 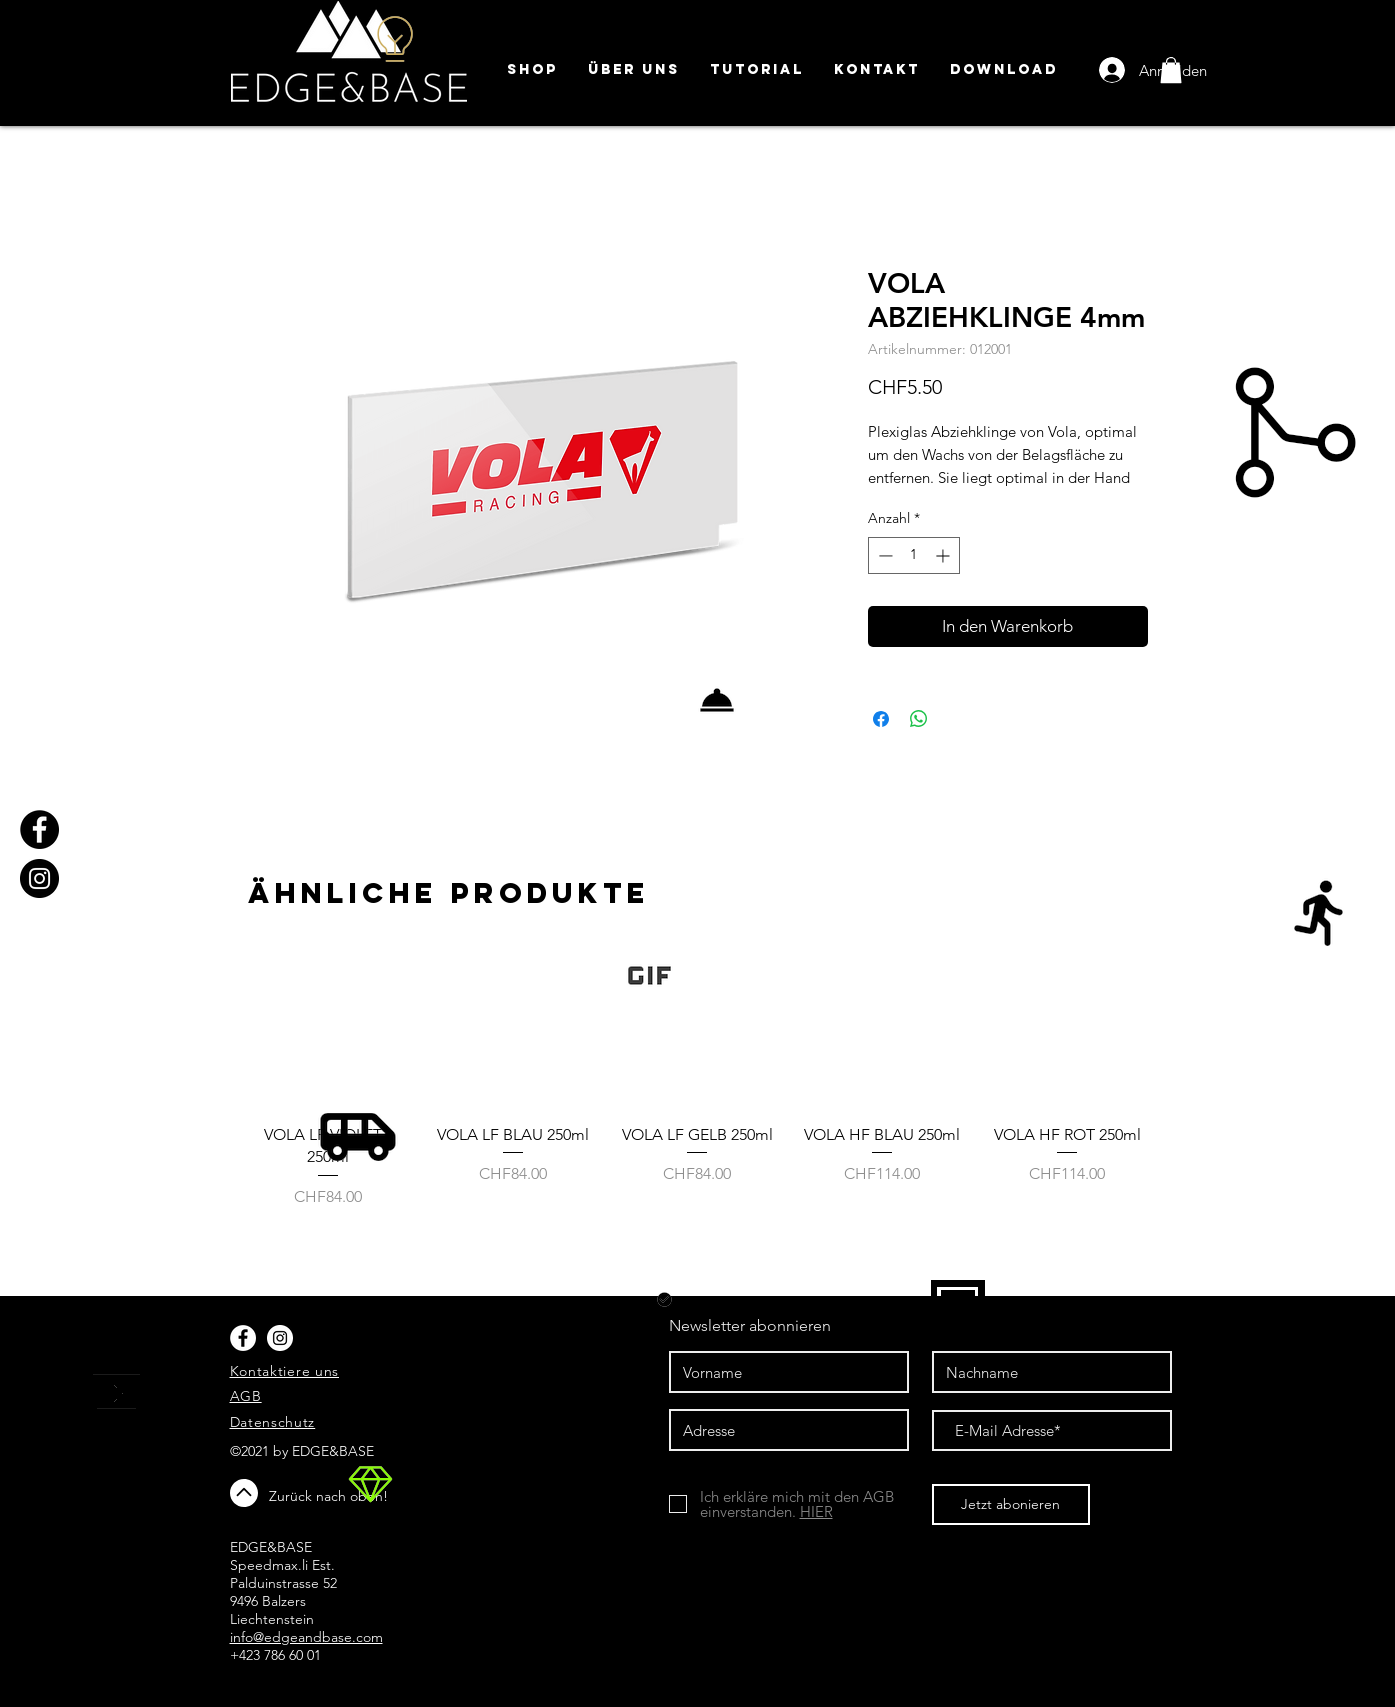 I want to click on import or input data into the application, so click(x=116, y=1393).